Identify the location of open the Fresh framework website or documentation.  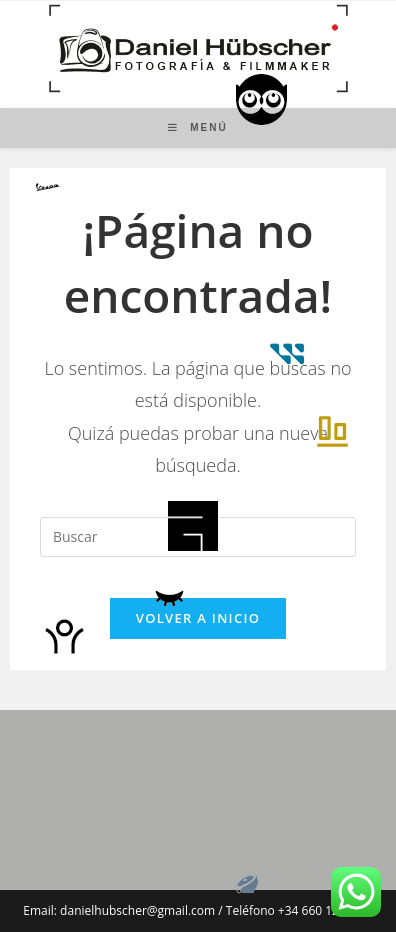
(246, 883).